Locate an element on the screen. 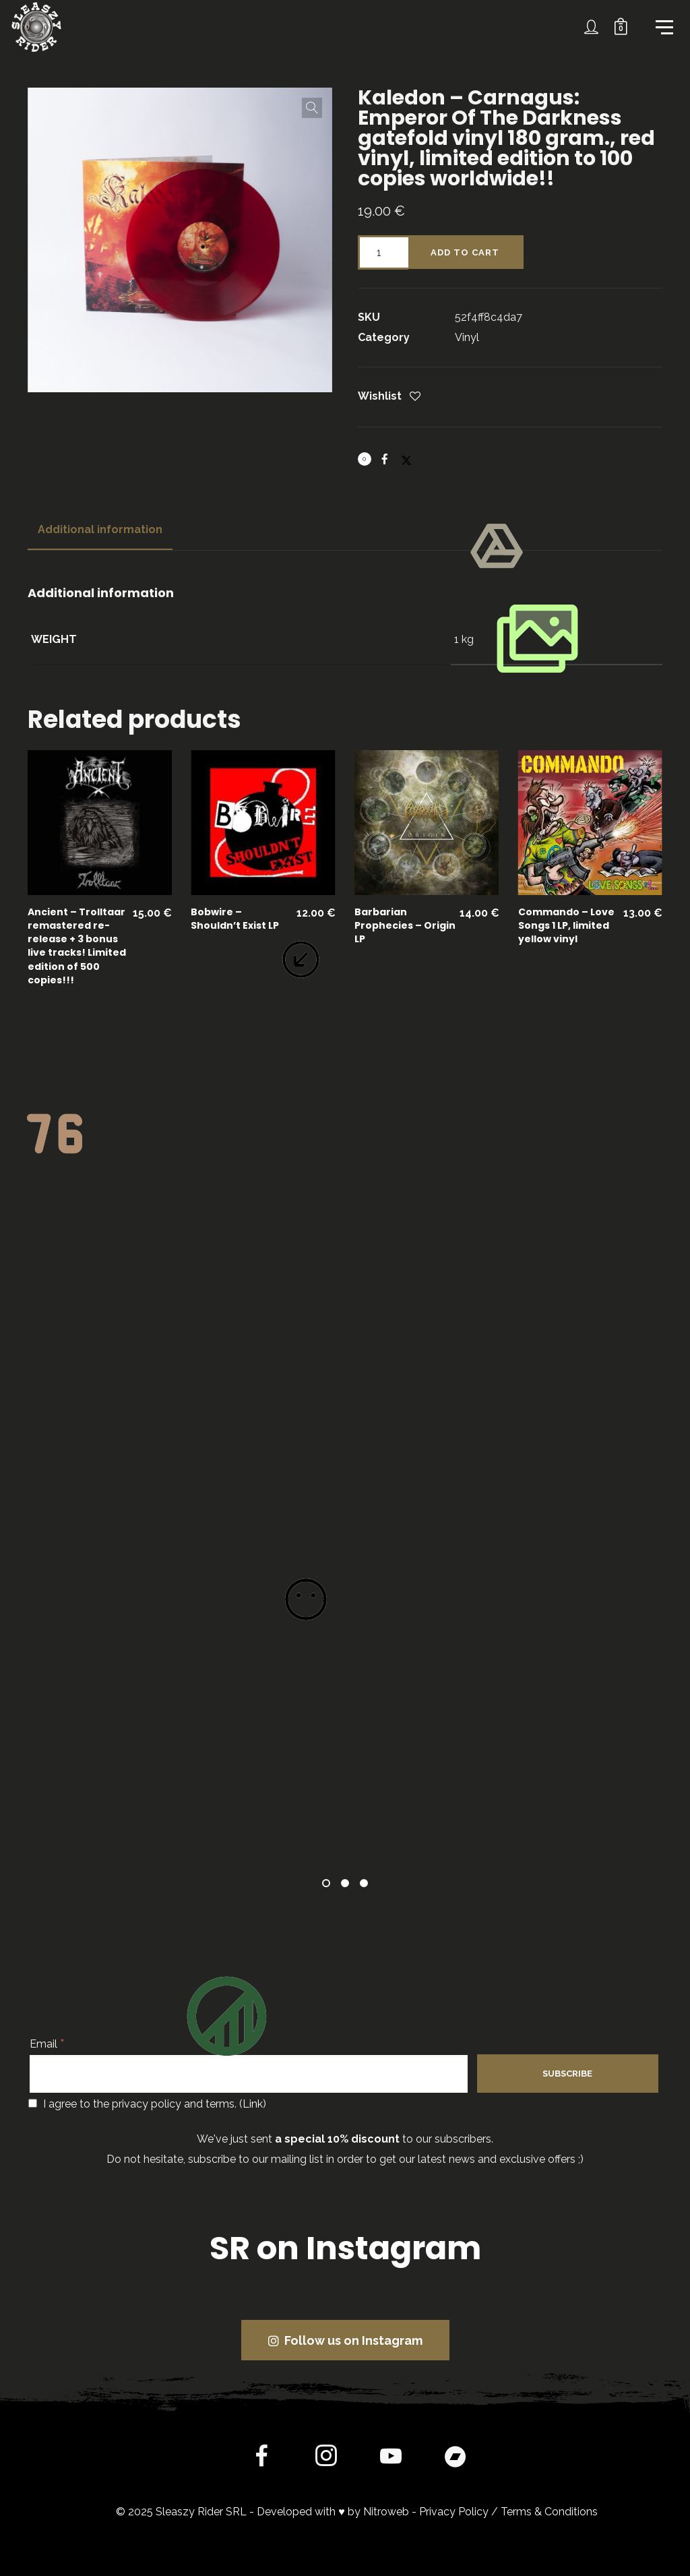 Image resolution: width=690 pixels, height=2576 pixels. toggle half-tone or contrast display mode is located at coordinates (226, 2016).